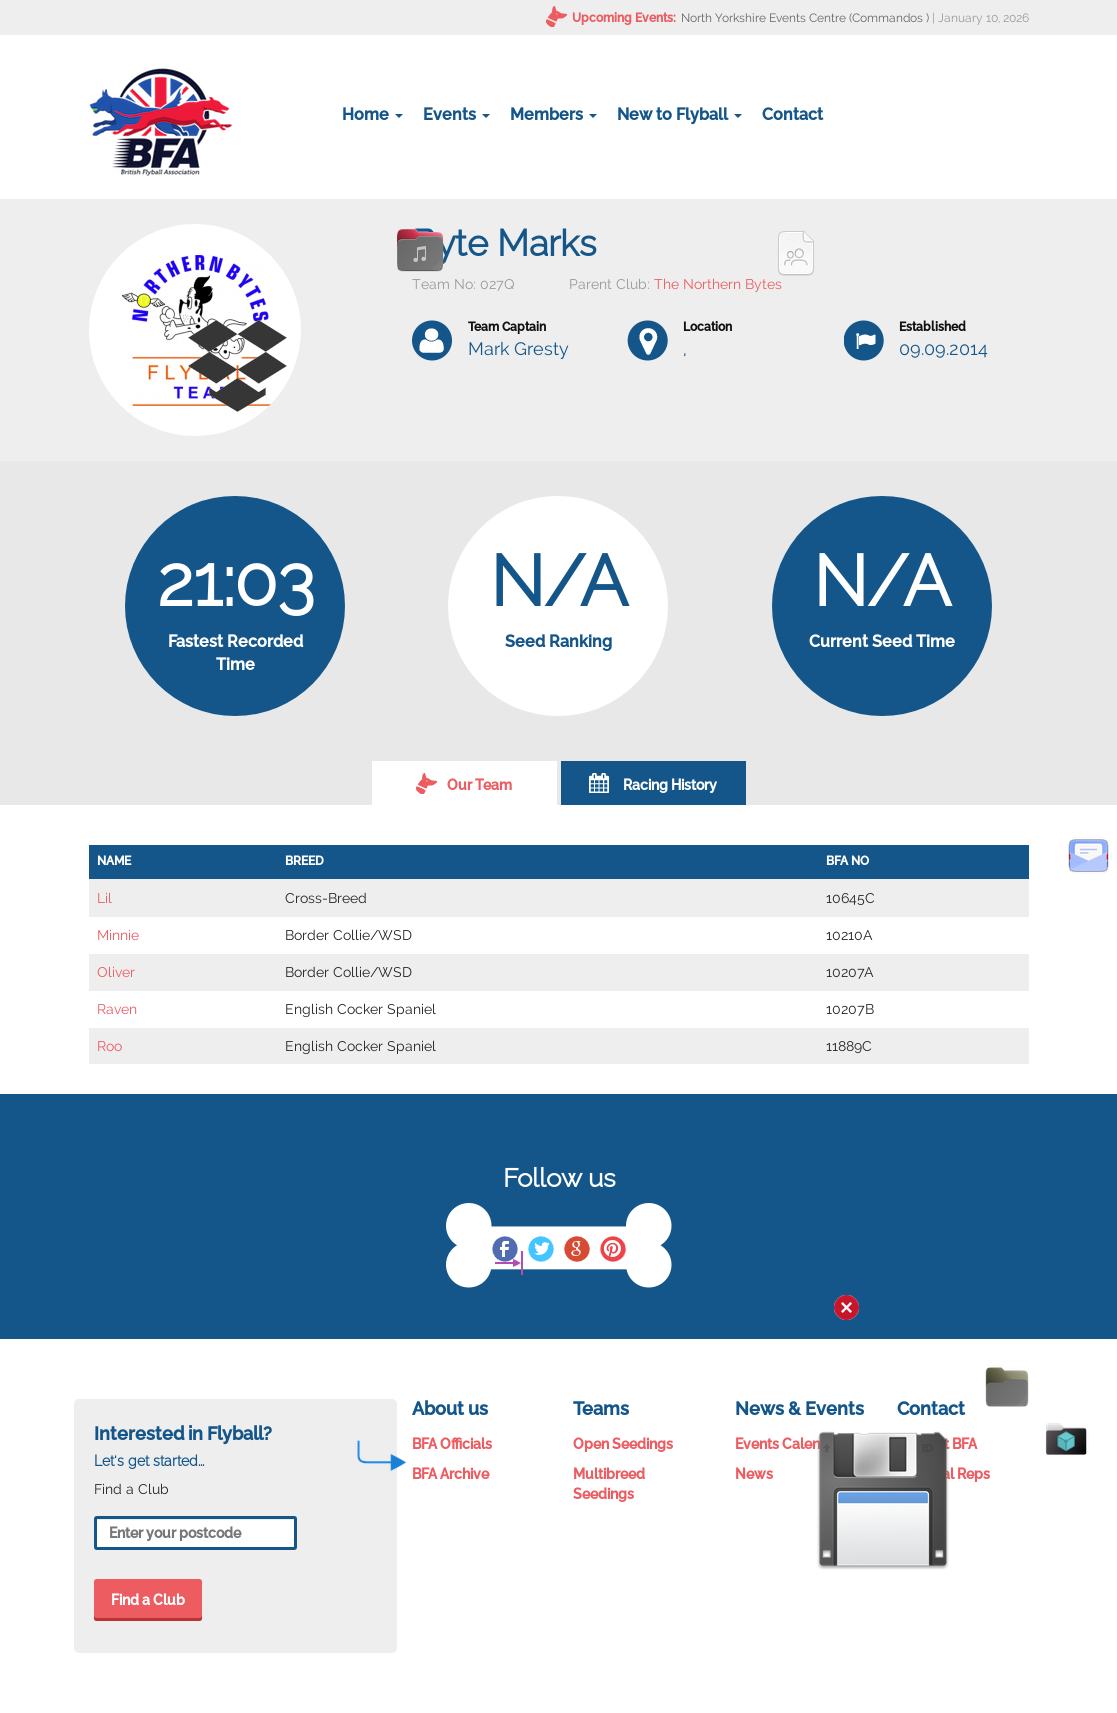 This screenshot has height=1713, width=1117. Describe the element at coordinates (1066, 1440) in the screenshot. I see `open IPFS folder` at that location.